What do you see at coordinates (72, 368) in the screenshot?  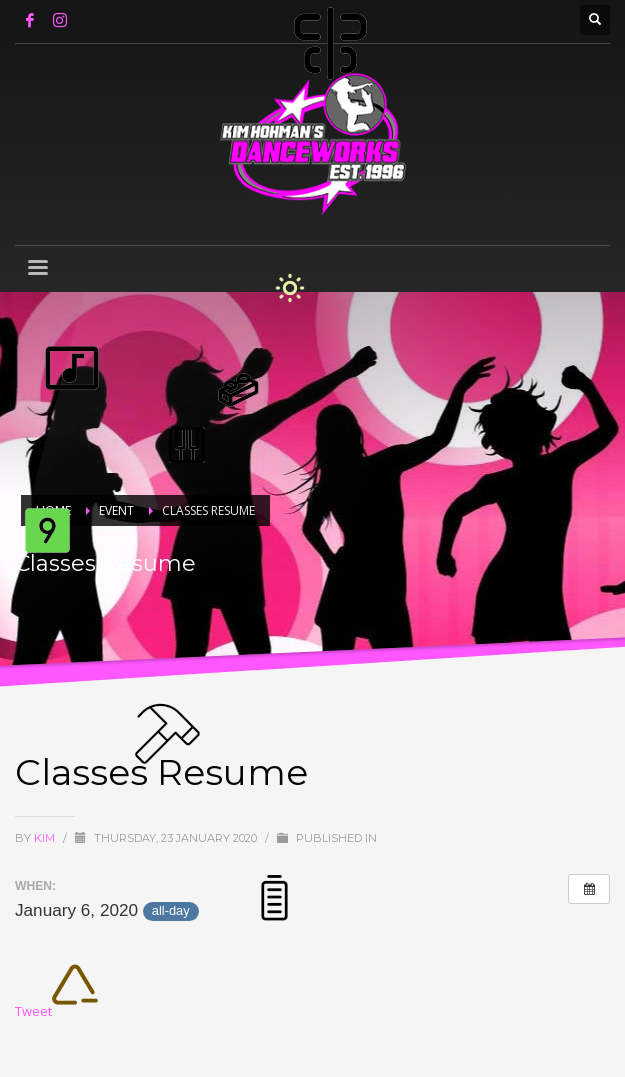 I see `play or browse music videos` at bounding box center [72, 368].